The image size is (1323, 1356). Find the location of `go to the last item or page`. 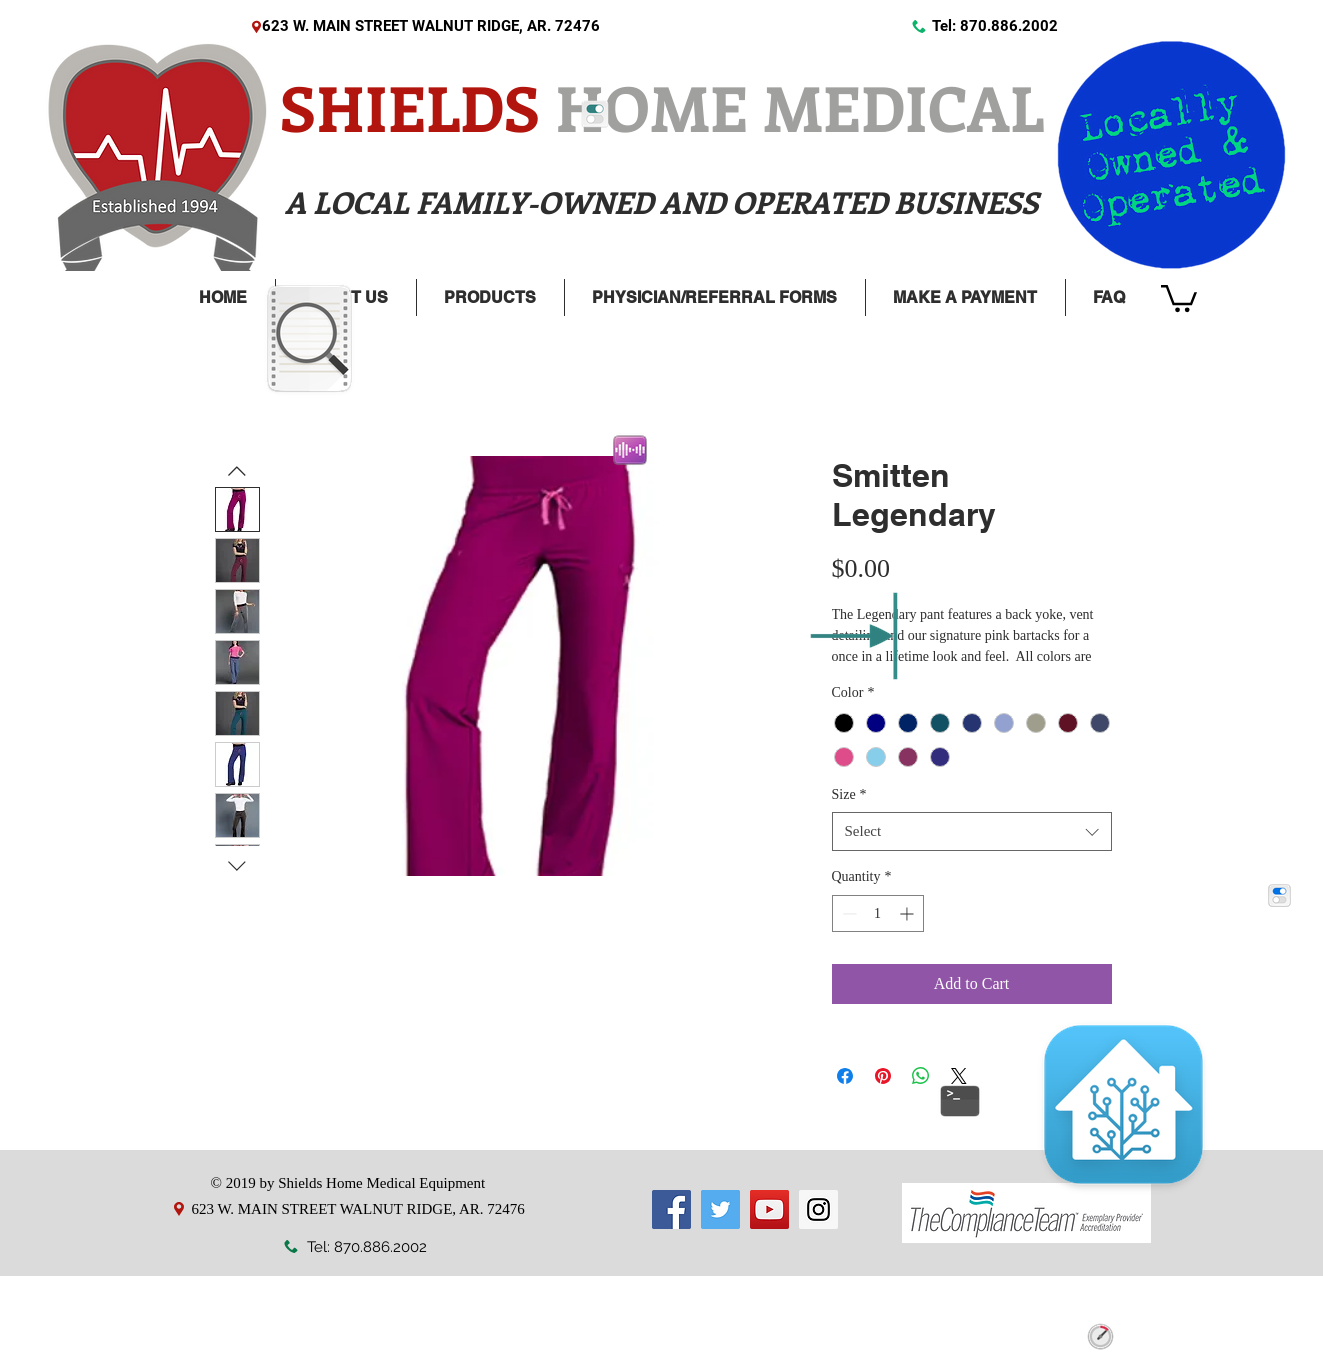

go to the last item or page is located at coordinates (854, 636).